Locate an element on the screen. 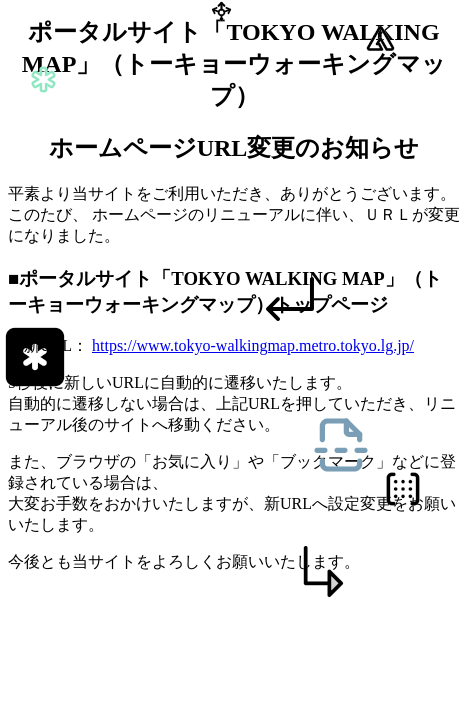  redirect or forward content to another destination is located at coordinates (319, 571).